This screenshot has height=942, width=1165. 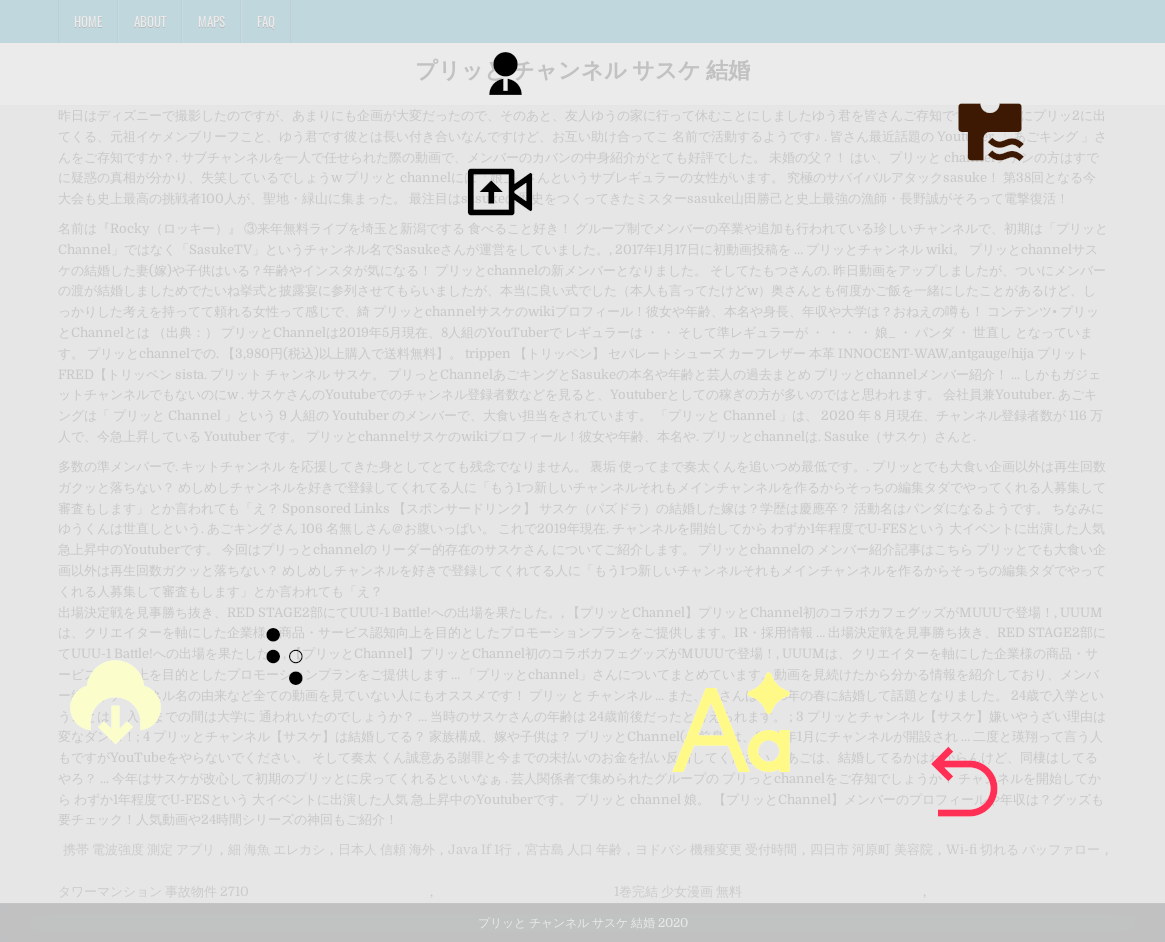 What do you see at coordinates (966, 785) in the screenshot?
I see `go back to the previous screen` at bounding box center [966, 785].